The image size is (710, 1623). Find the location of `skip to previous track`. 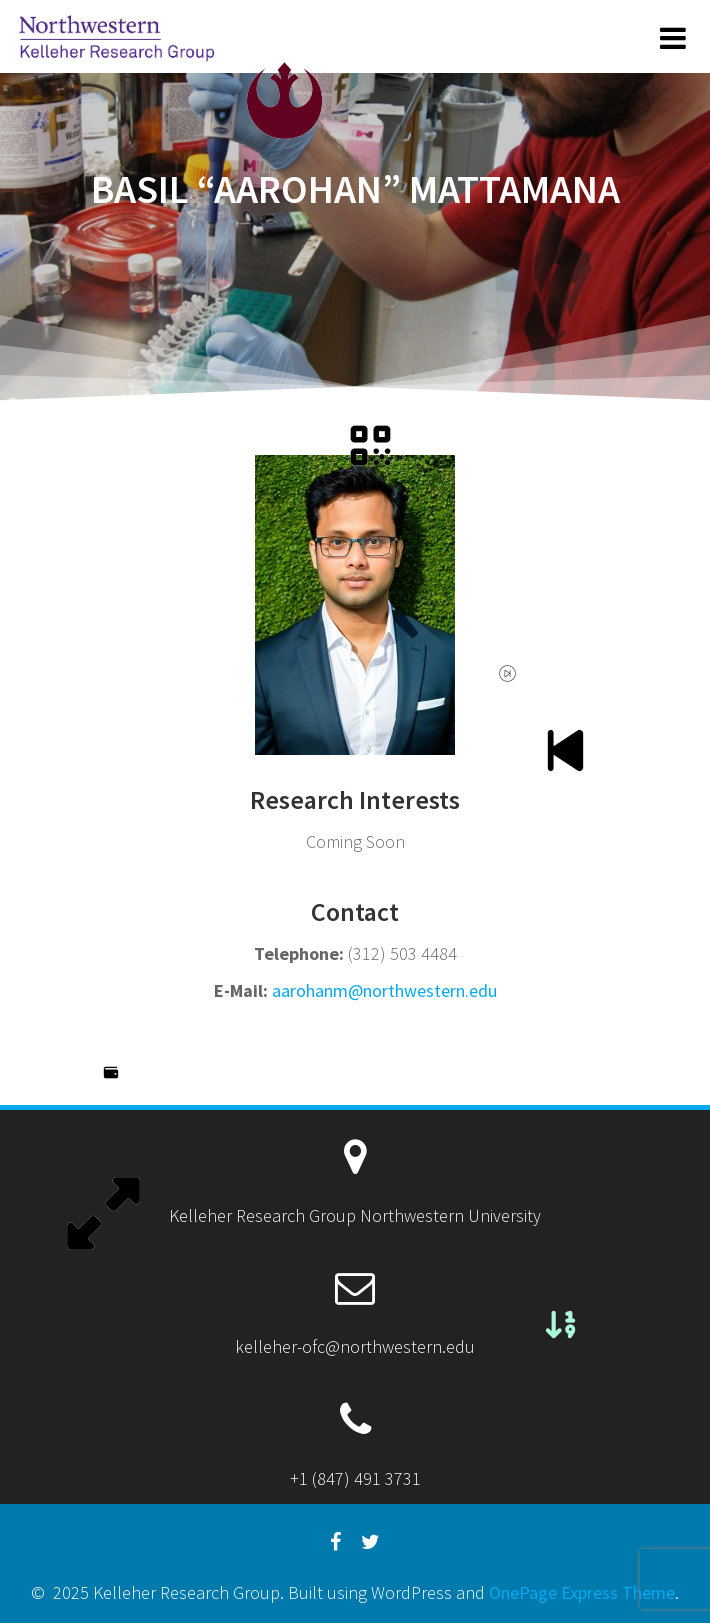

skip to previous track is located at coordinates (565, 750).